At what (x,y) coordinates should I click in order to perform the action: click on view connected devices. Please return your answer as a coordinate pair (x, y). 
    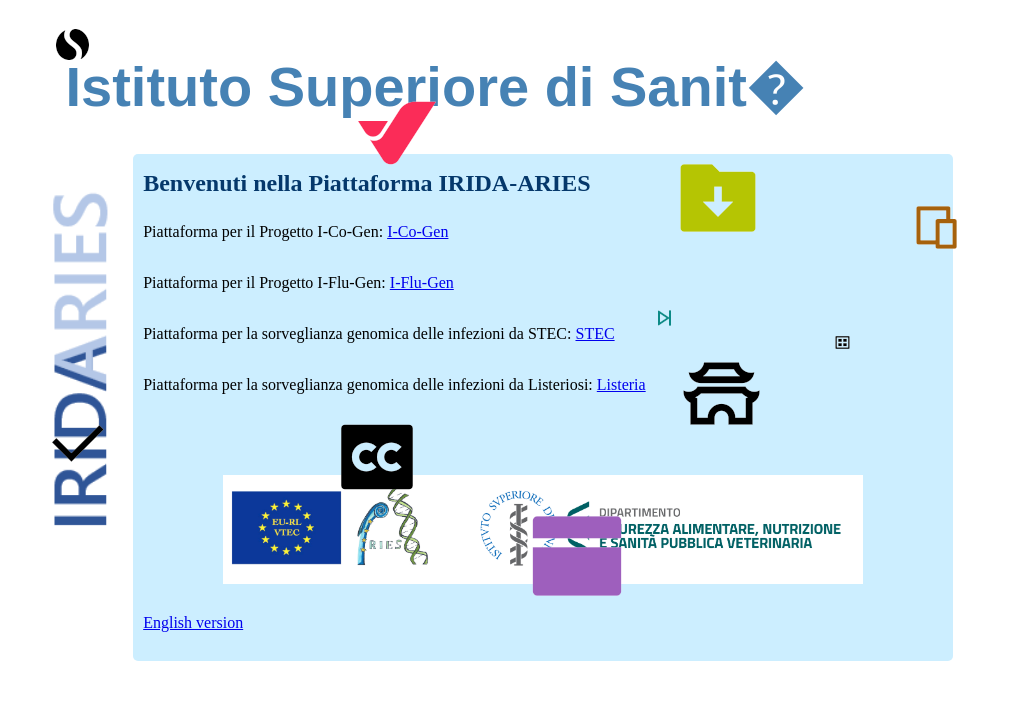
    Looking at the image, I should click on (935, 227).